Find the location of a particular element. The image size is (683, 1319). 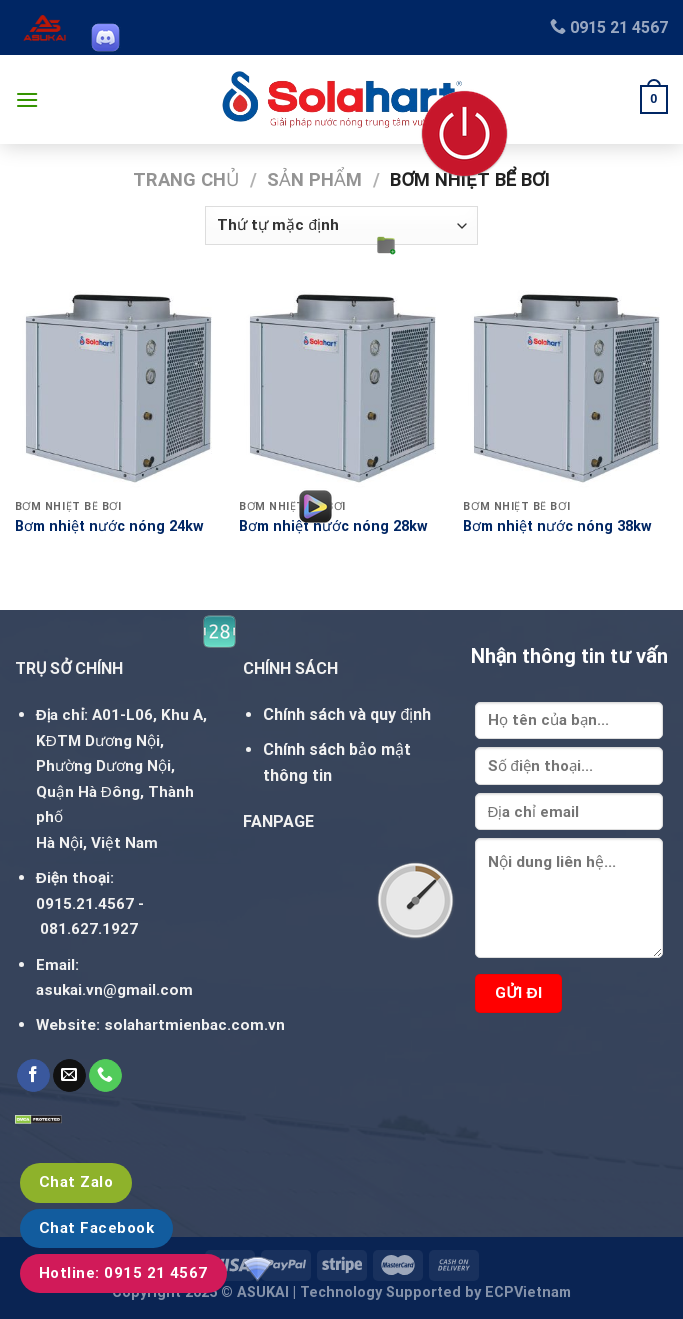

shut down or power off the system is located at coordinates (464, 133).